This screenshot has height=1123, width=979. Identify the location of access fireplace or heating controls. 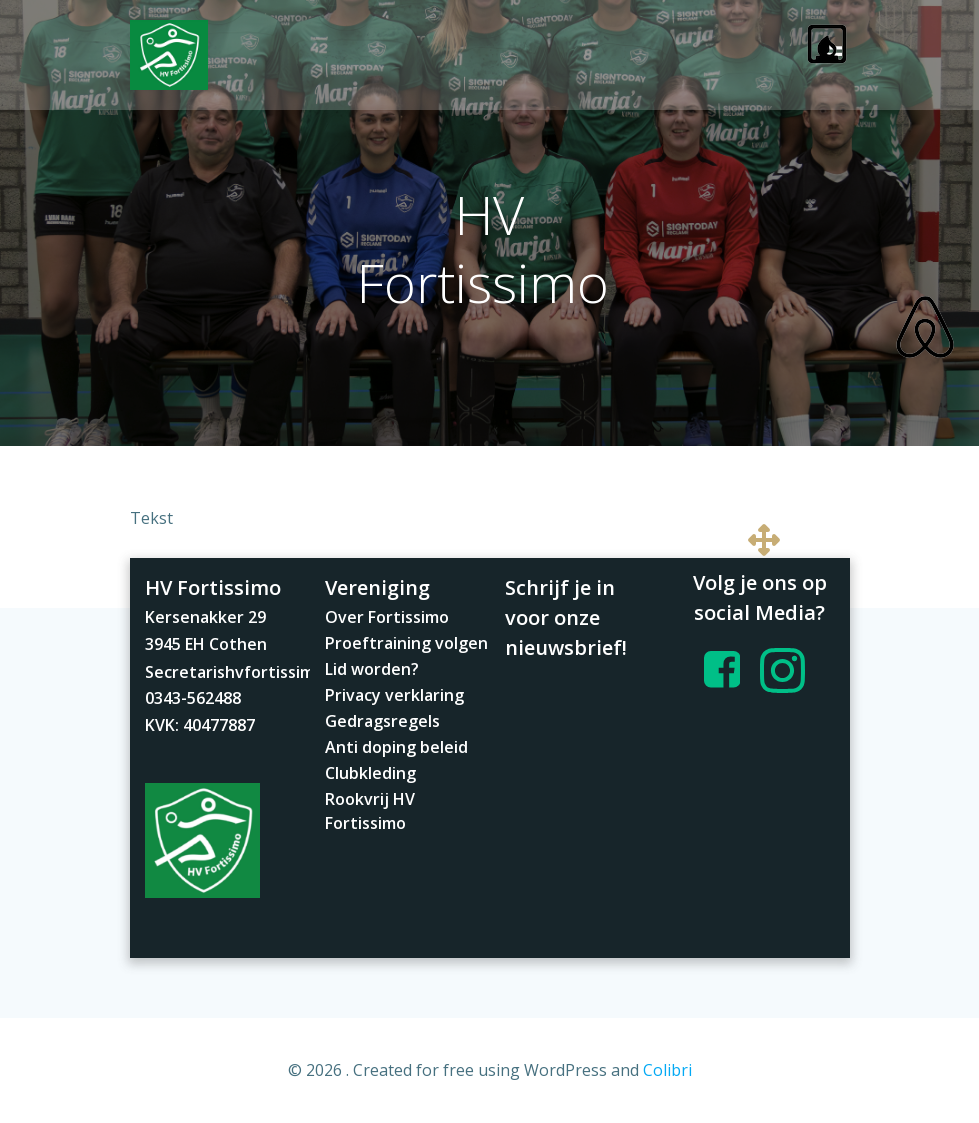
(827, 44).